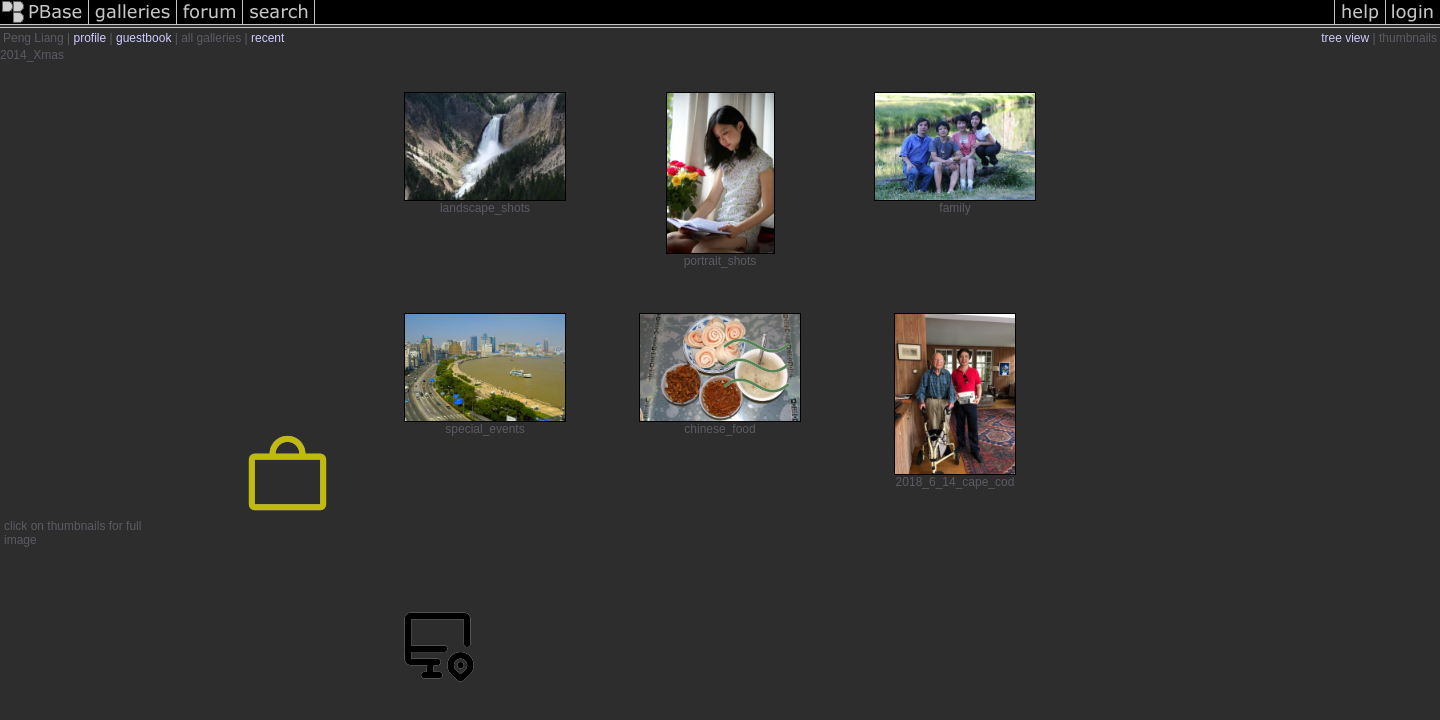  Describe the element at coordinates (756, 365) in the screenshot. I see `indicates water or aquatic features` at that location.